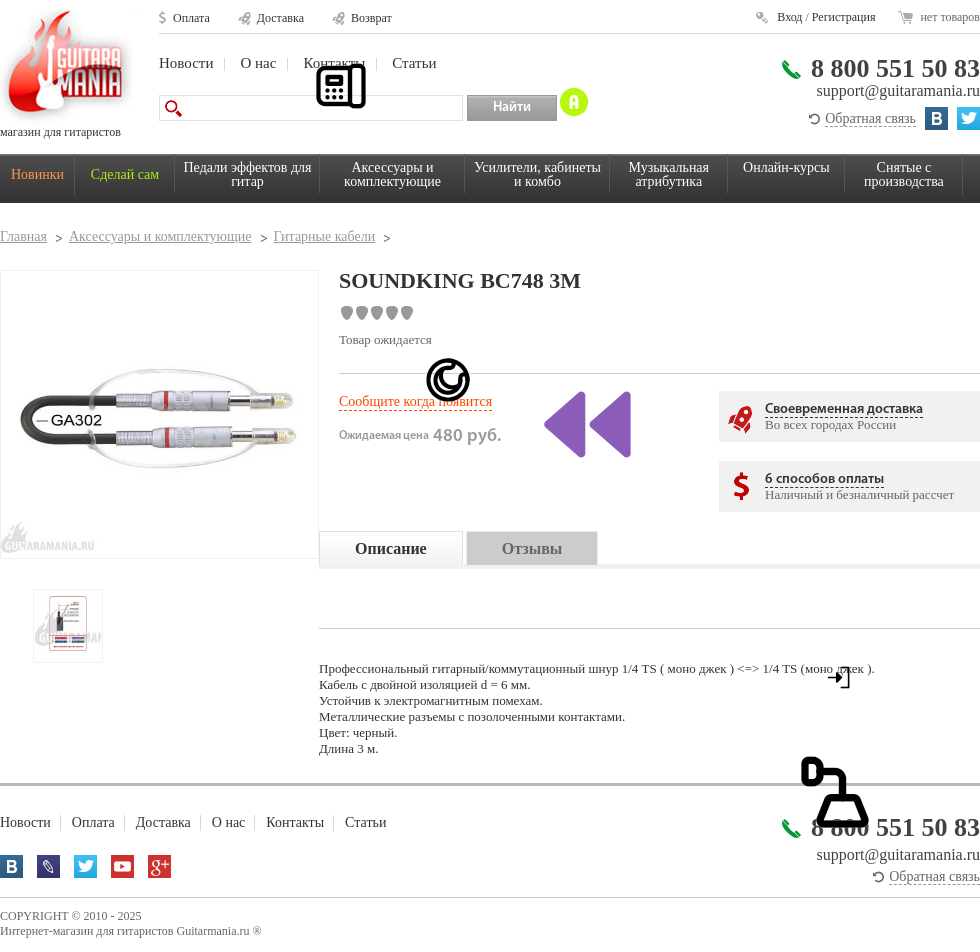 The width and height of the screenshot is (980, 952). I want to click on select option A in a multiple choice interface, so click(574, 102).